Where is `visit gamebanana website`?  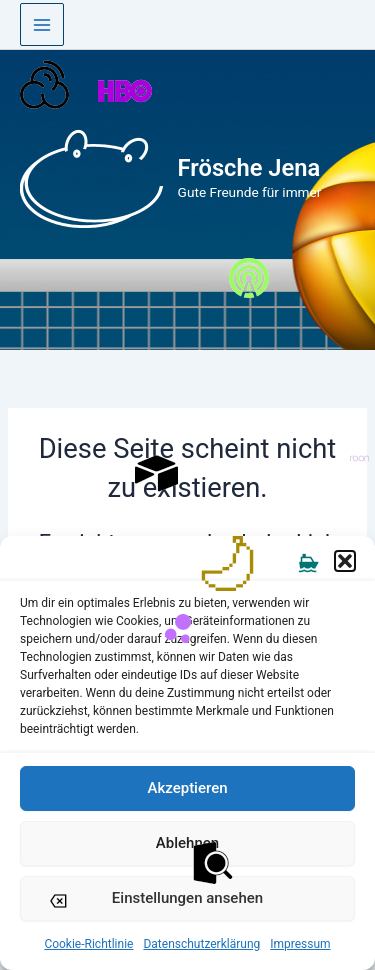 visit gamebanana website is located at coordinates (227, 563).